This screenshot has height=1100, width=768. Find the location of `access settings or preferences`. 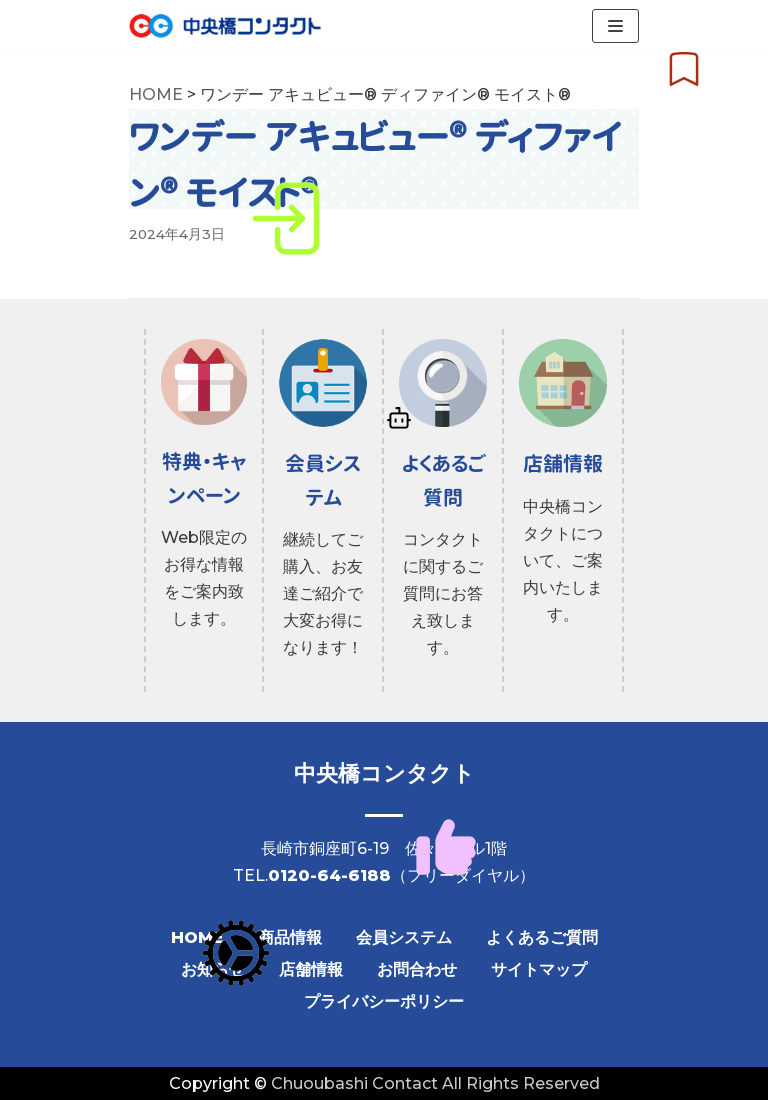

access settings or preferences is located at coordinates (236, 953).